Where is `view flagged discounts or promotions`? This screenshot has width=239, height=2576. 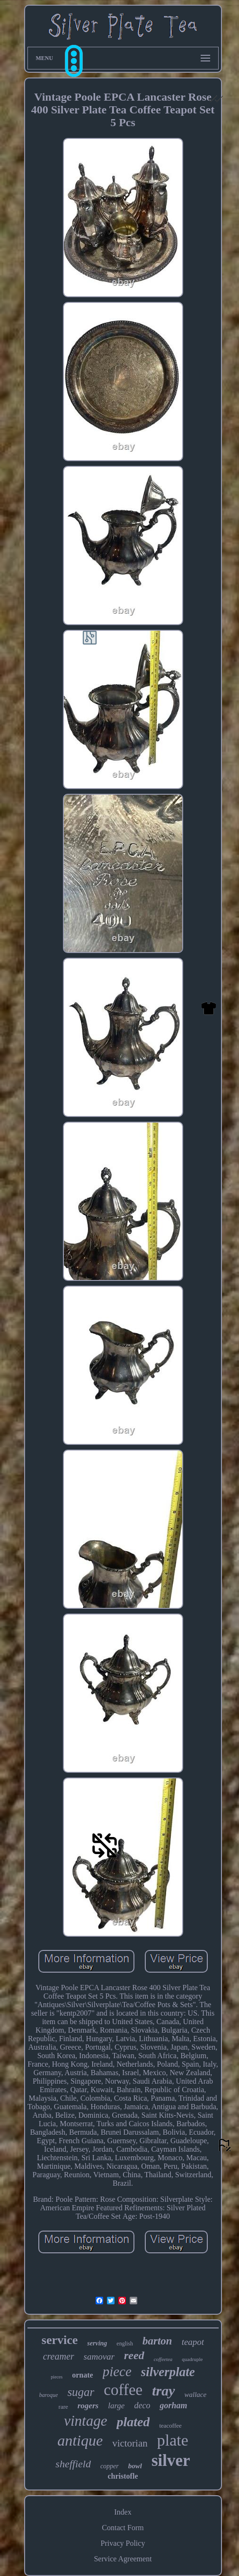 view flagged discounts or promotions is located at coordinates (224, 2145).